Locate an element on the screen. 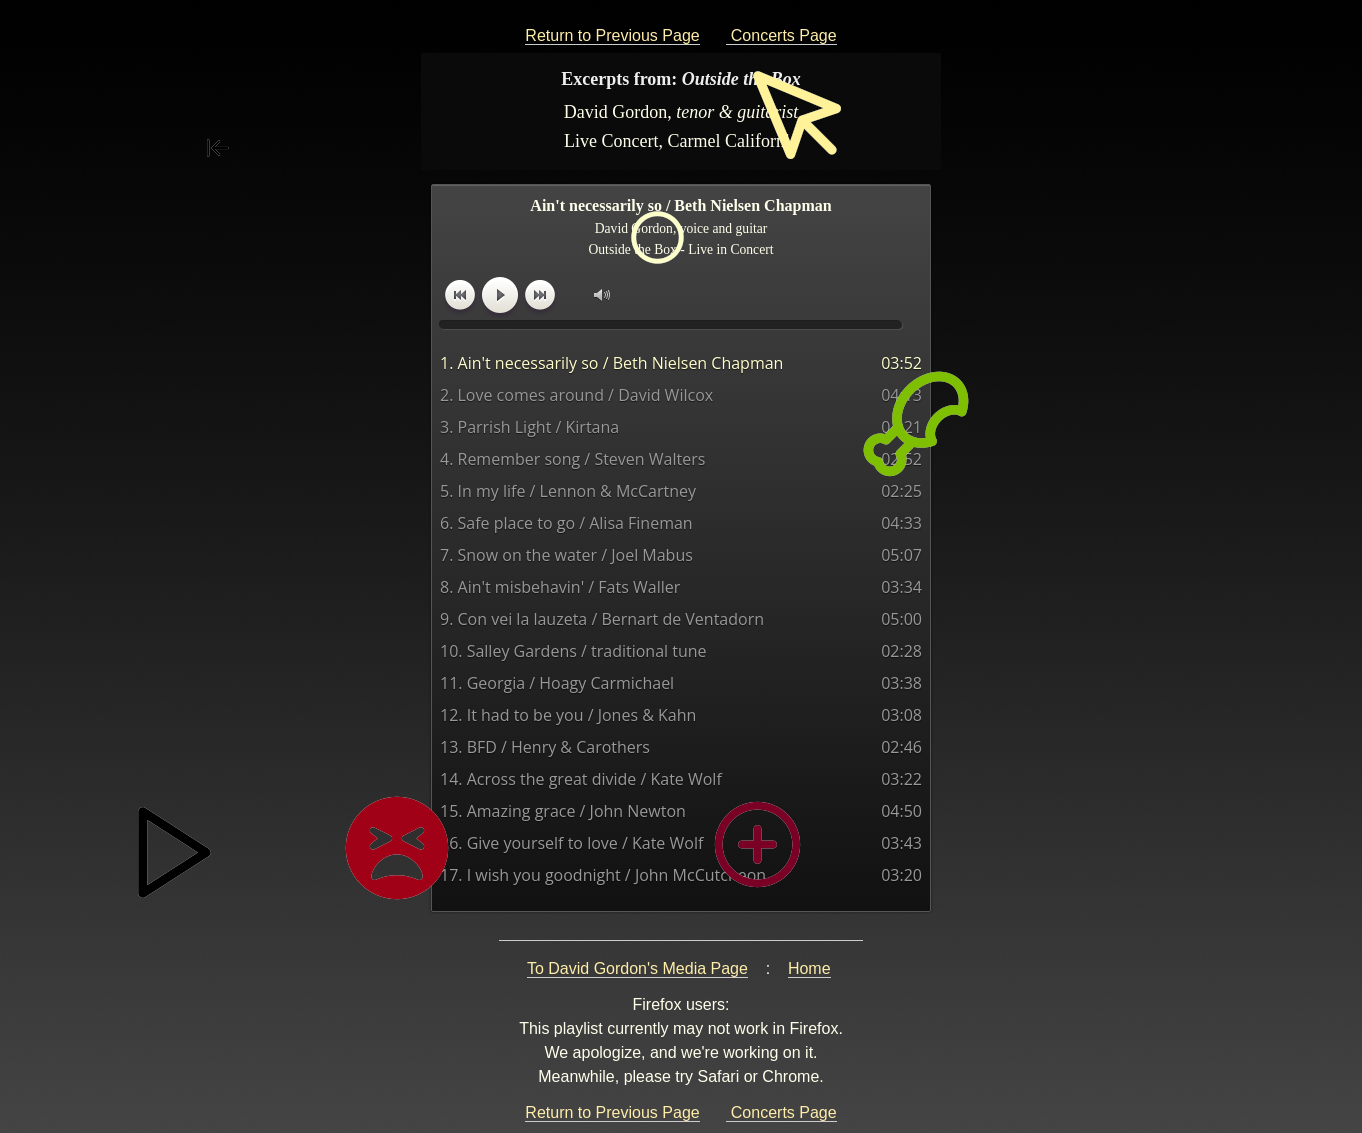 Image resolution: width=1362 pixels, height=1133 pixels. cursor selection tool is located at coordinates (799, 117).